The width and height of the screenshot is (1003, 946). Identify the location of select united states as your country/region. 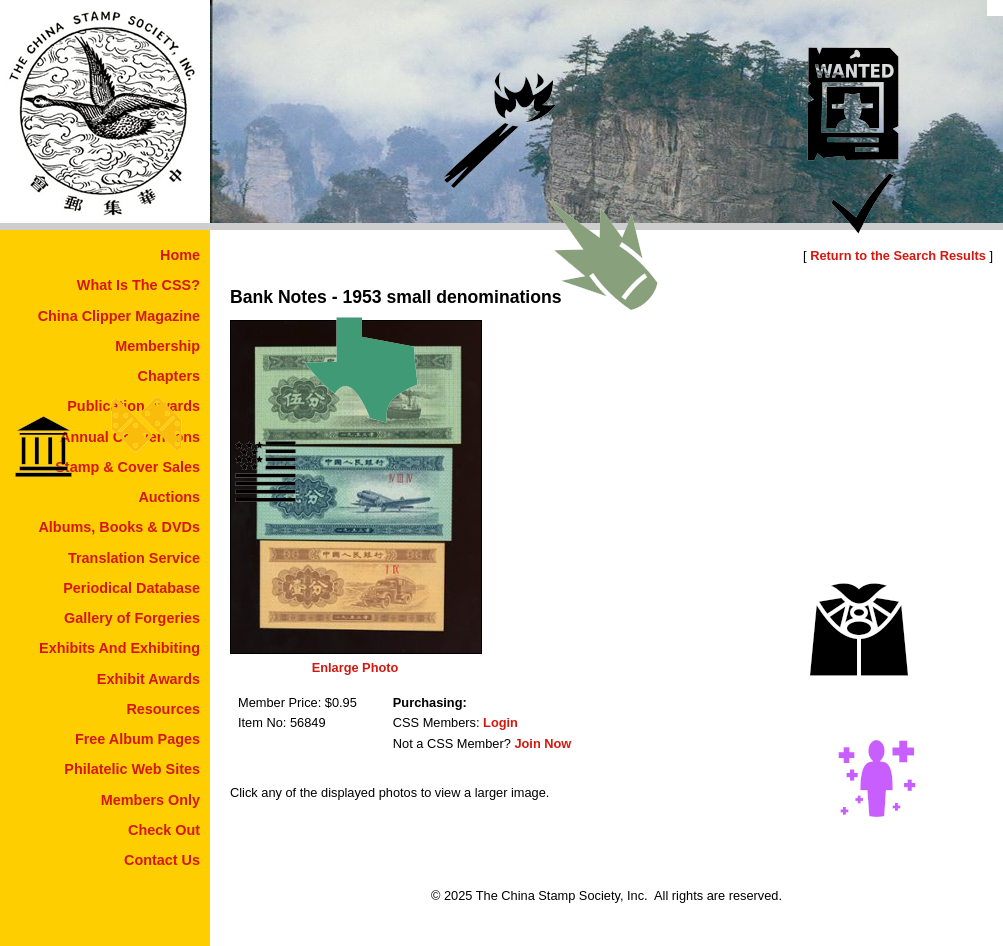
(265, 471).